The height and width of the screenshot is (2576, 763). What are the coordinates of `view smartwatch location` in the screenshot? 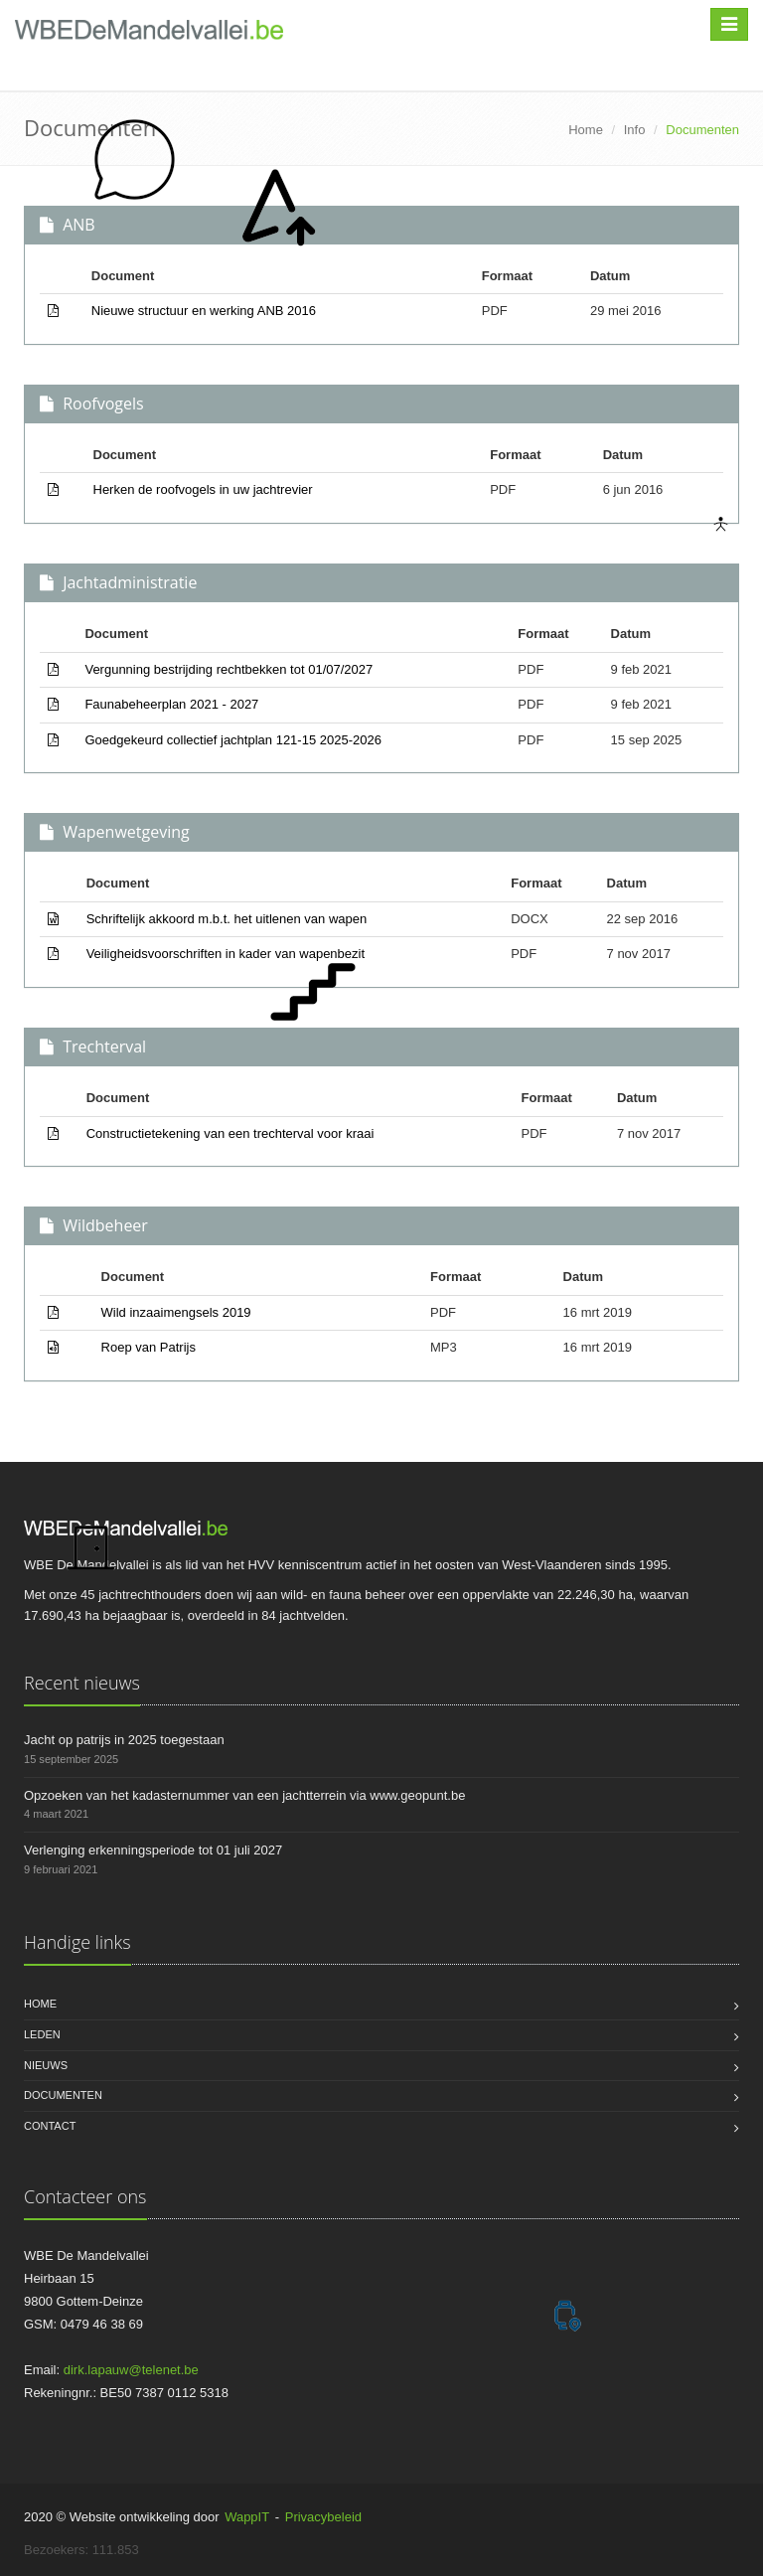 It's located at (564, 2315).